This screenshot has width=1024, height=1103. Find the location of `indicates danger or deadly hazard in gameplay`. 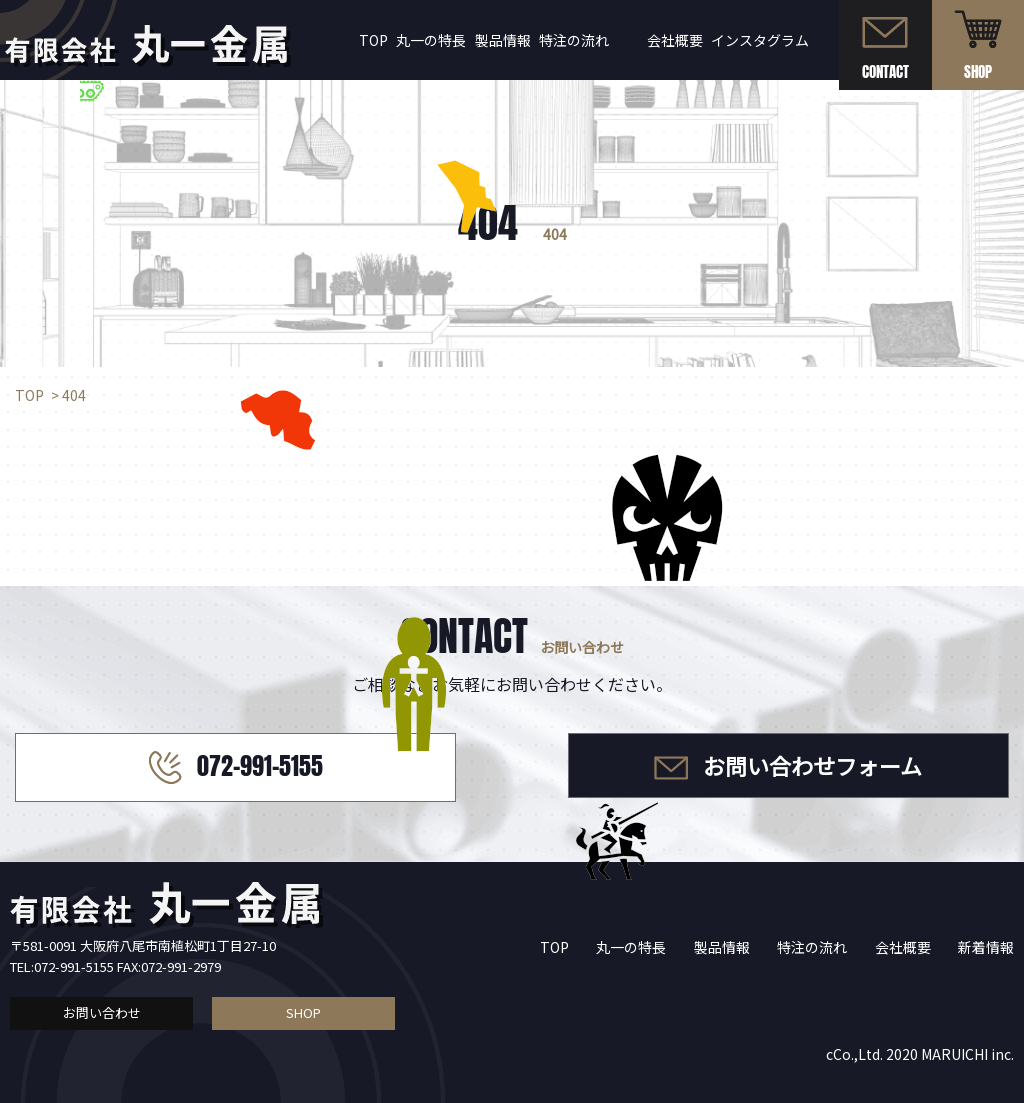

indicates danger or deadly hazard in gameplay is located at coordinates (667, 516).